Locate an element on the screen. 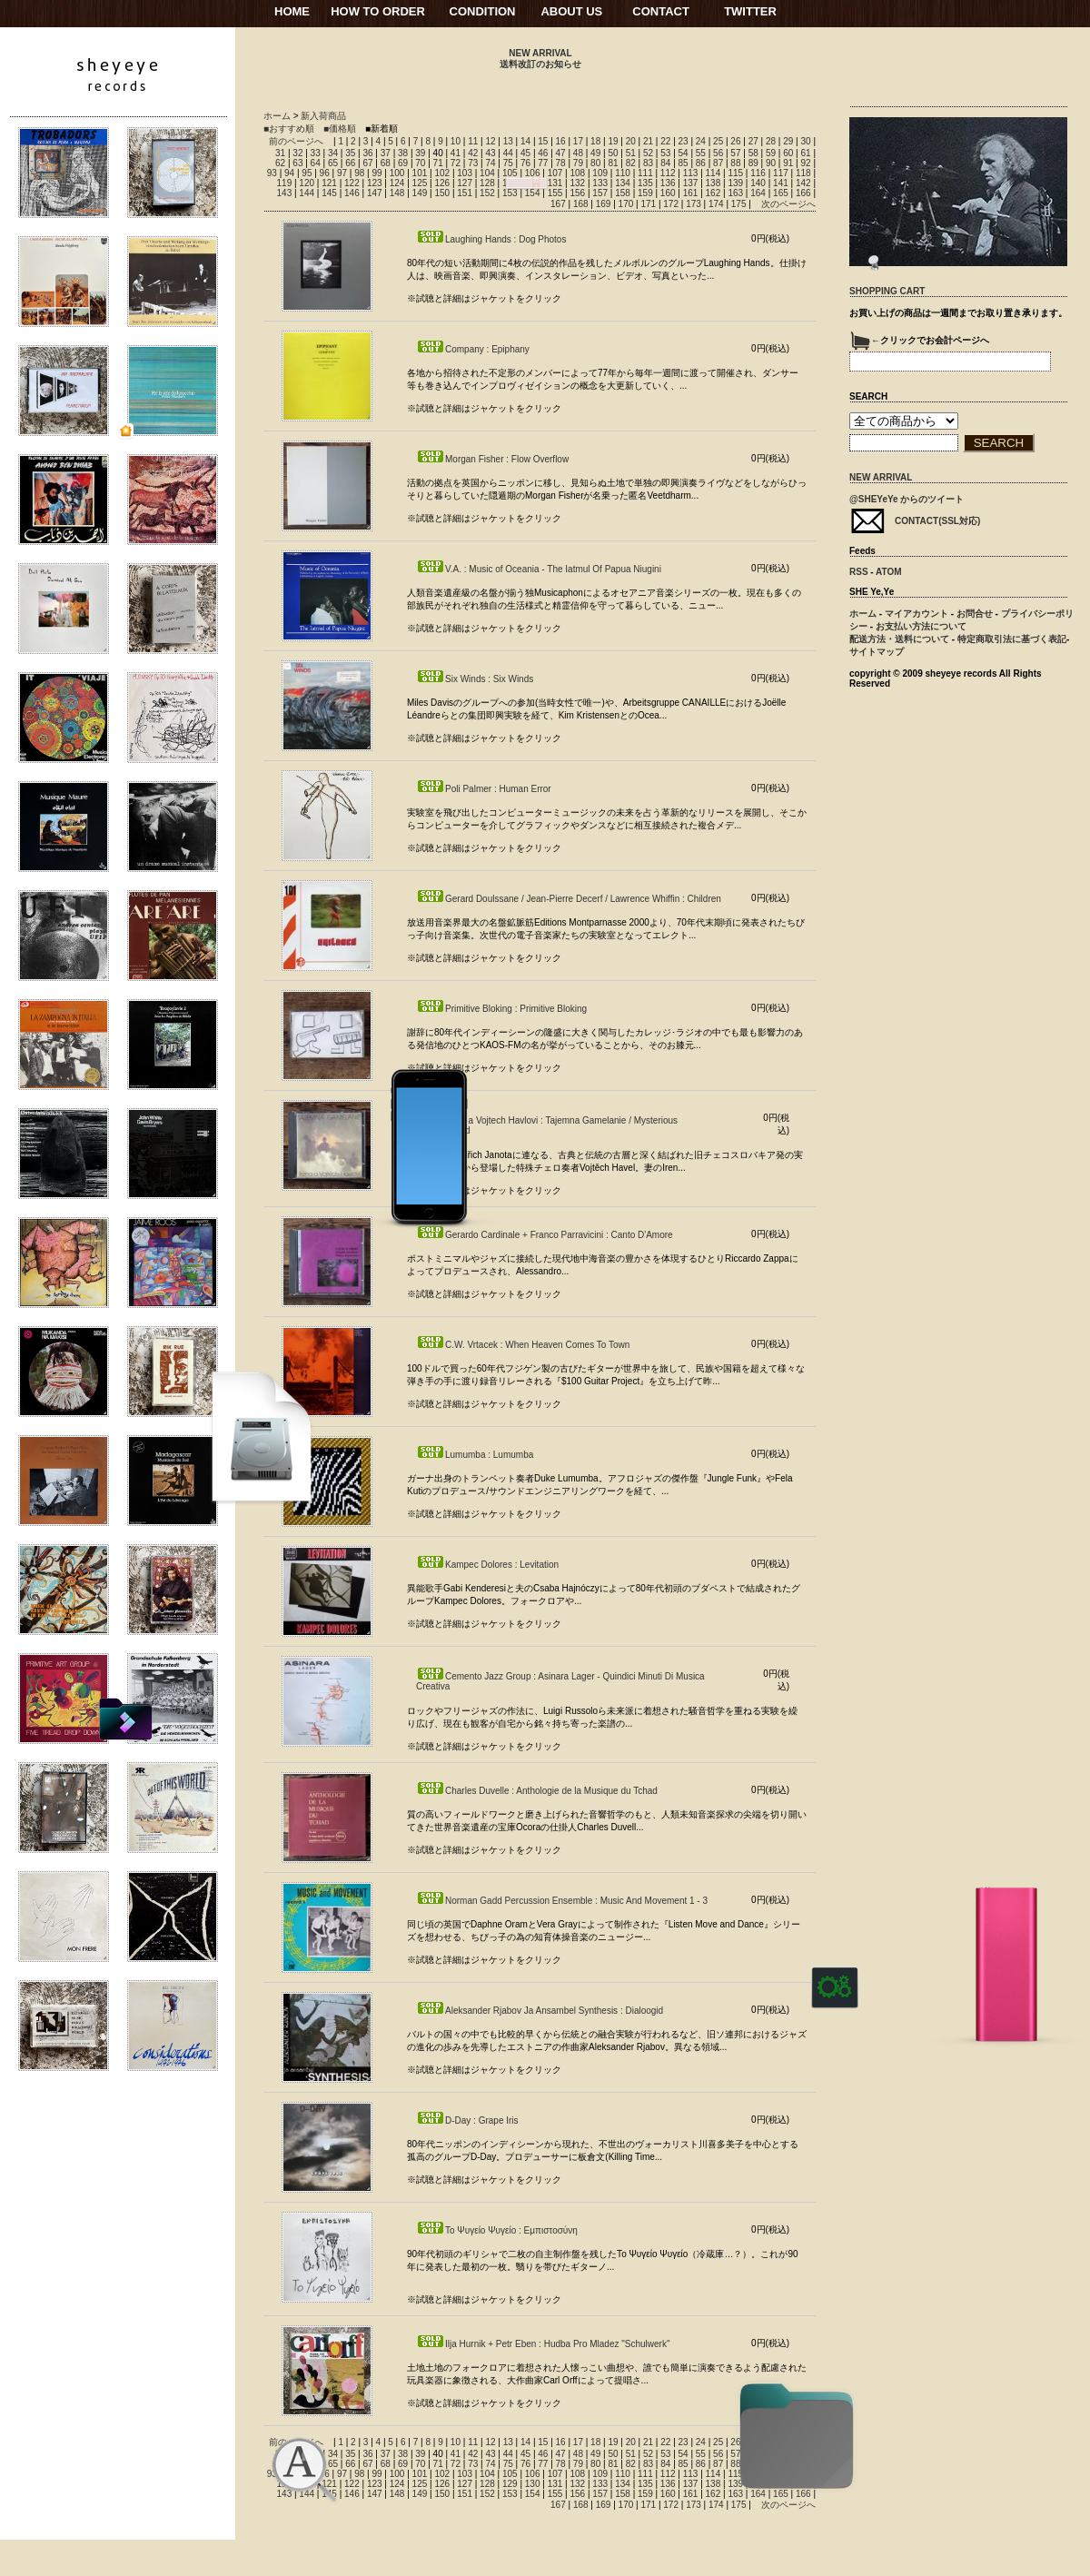 This screenshot has width=1090, height=2576. connect a pink bluetooth keyboard is located at coordinates (526, 183).